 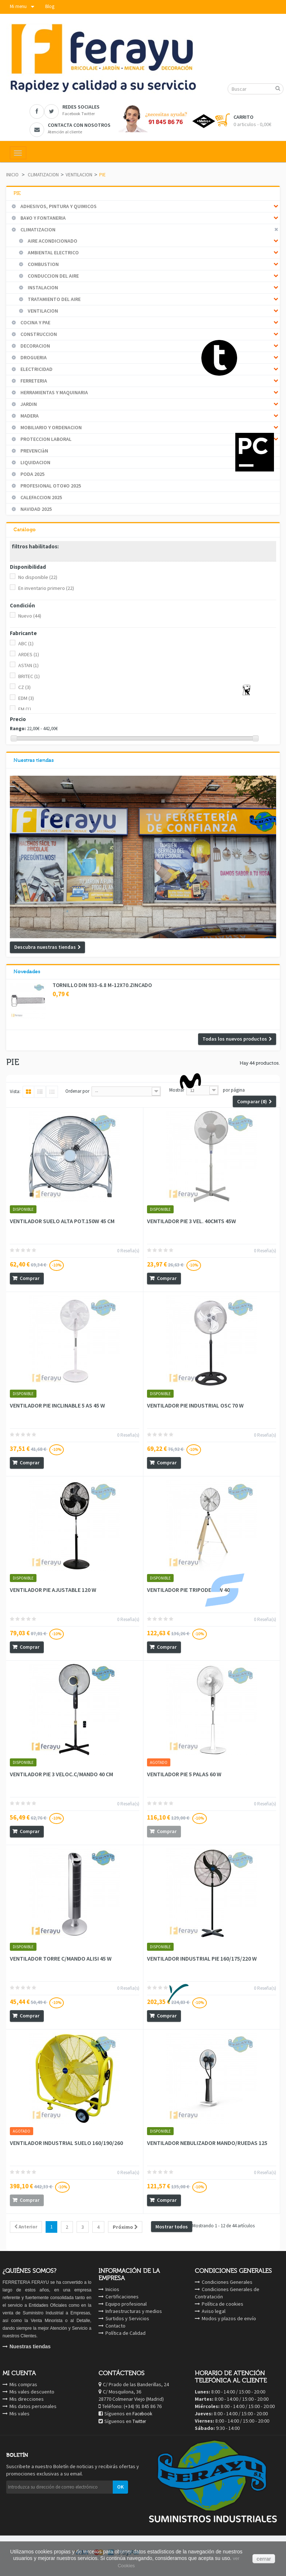 What do you see at coordinates (246, 690) in the screenshot?
I see `kingston technology company logo` at bounding box center [246, 690].